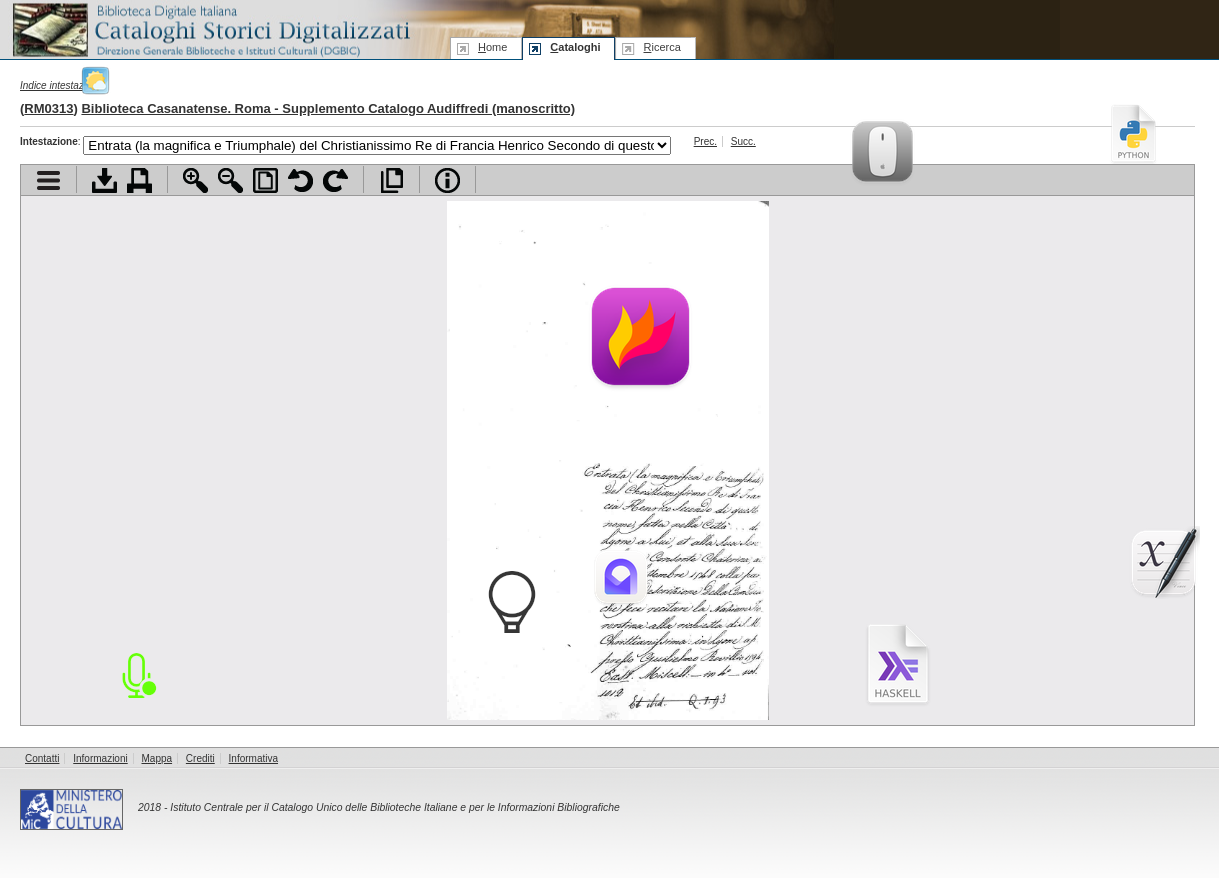  I want to click on open Proton Mail Bridge app, so click(621, 577).